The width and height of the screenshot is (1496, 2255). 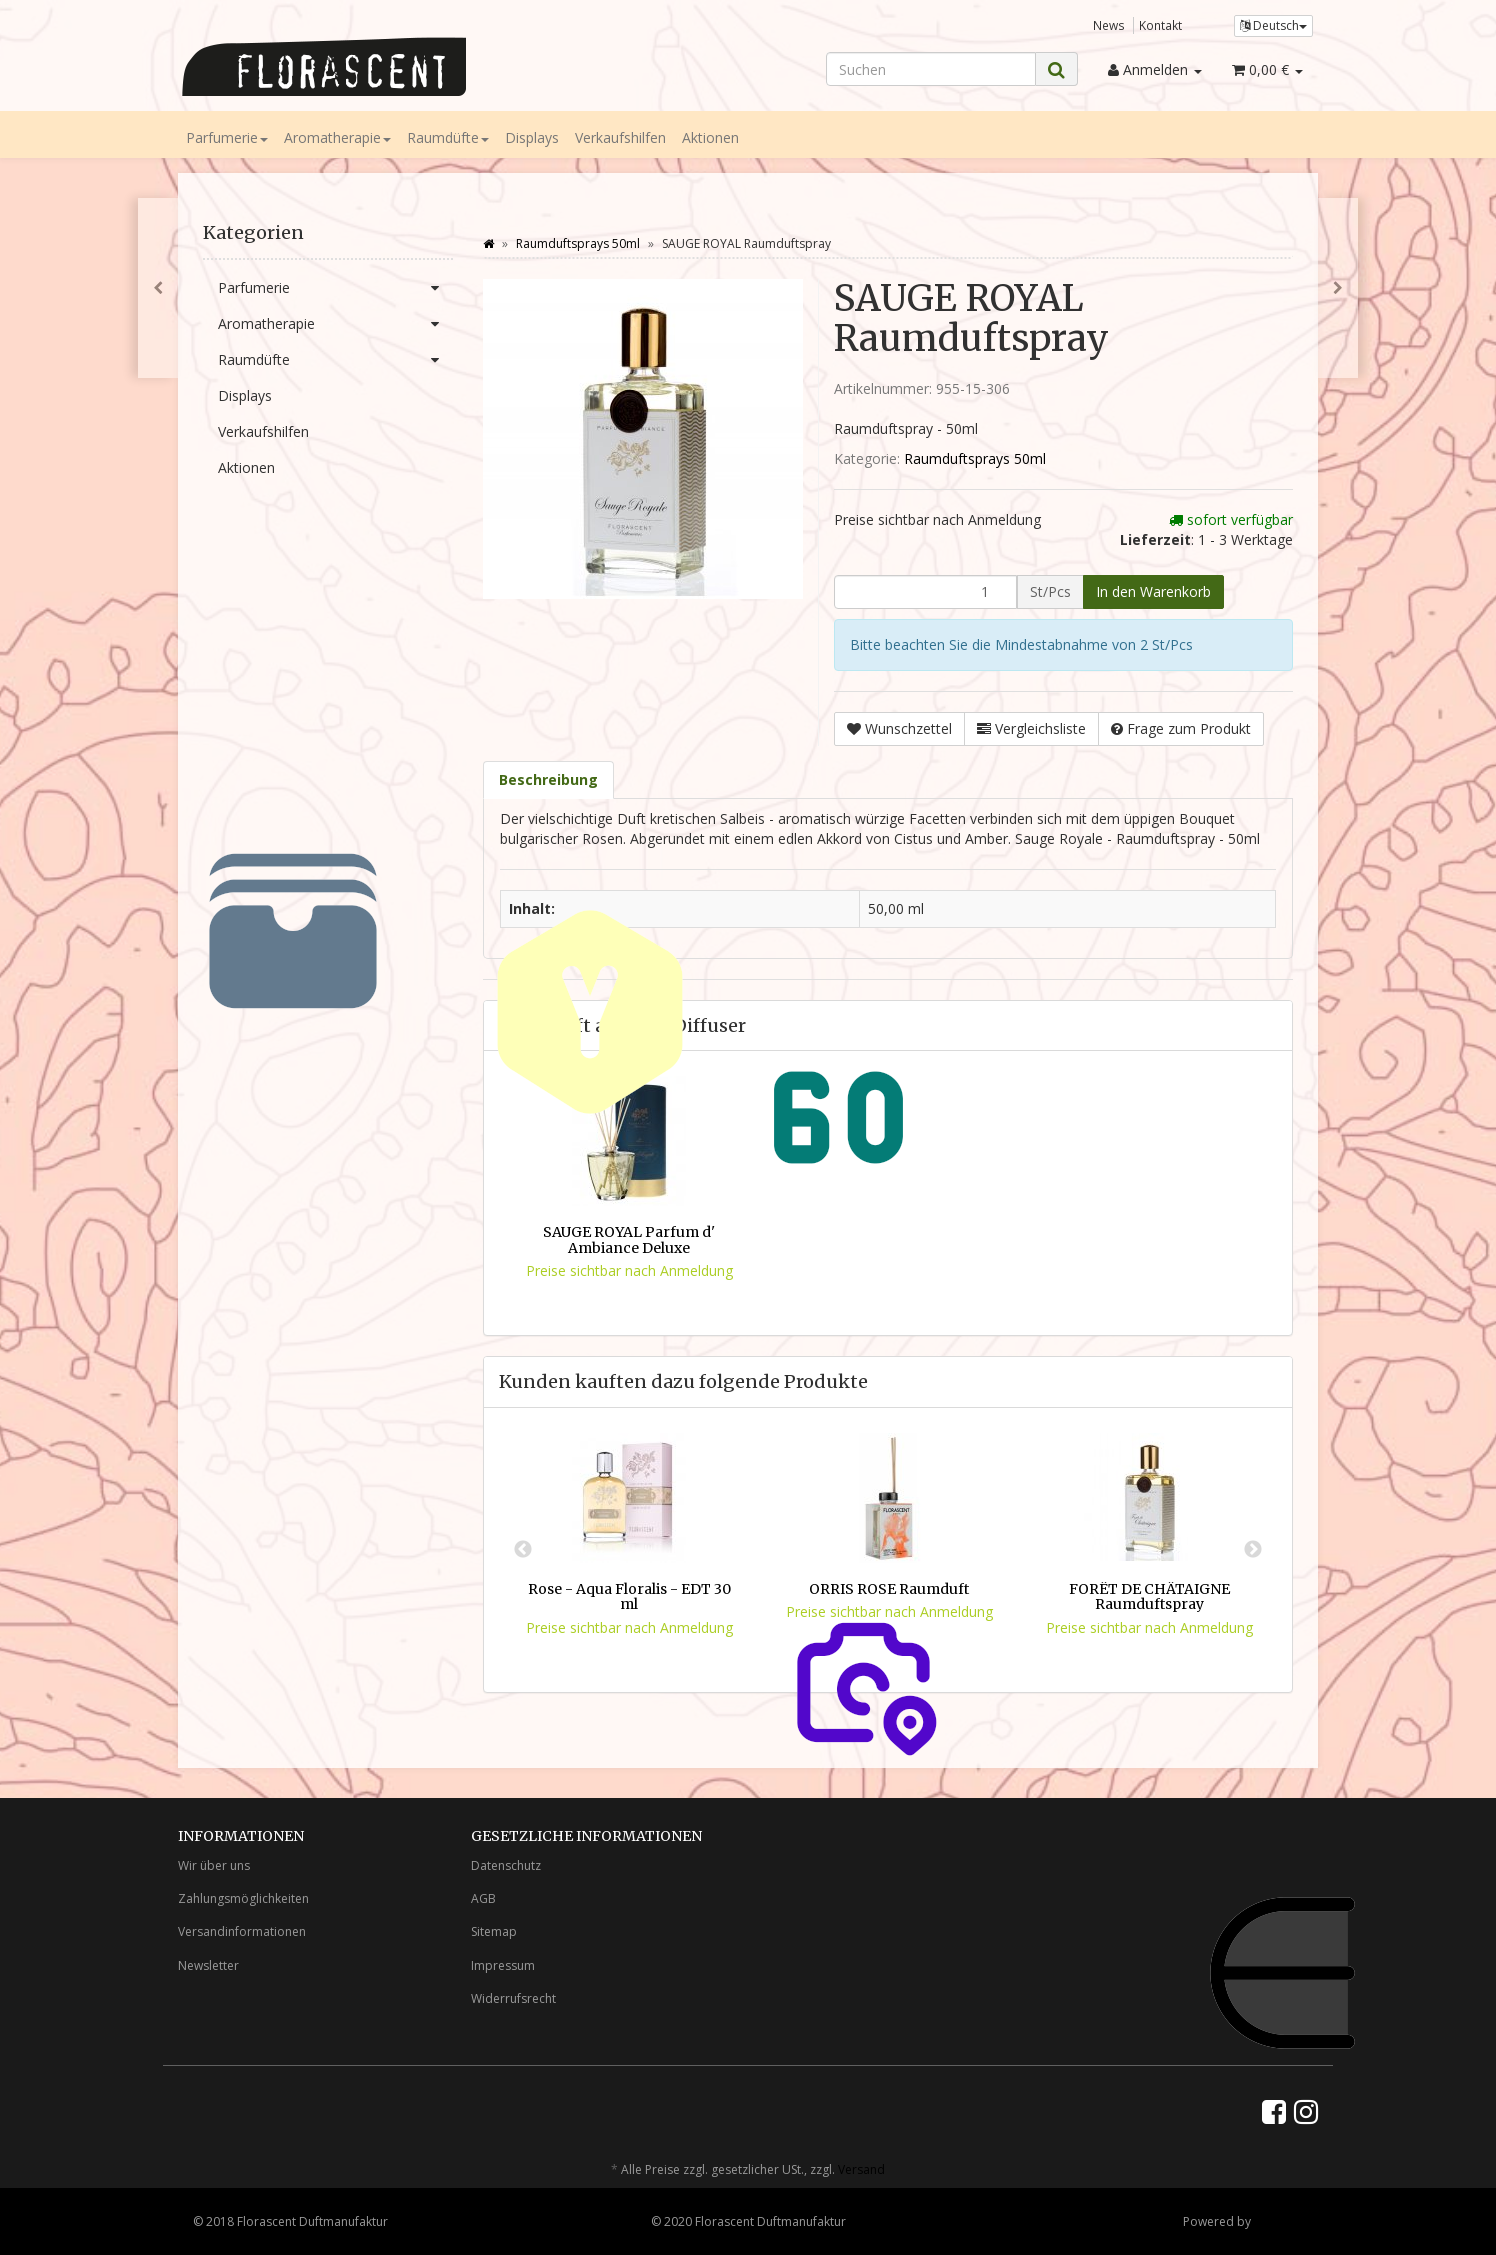 What do you see at coordinates (590, 1012) in the screenshot?
I see `indicates a Y Combinator or YC-related feature` at bounding box center [590, 1012].